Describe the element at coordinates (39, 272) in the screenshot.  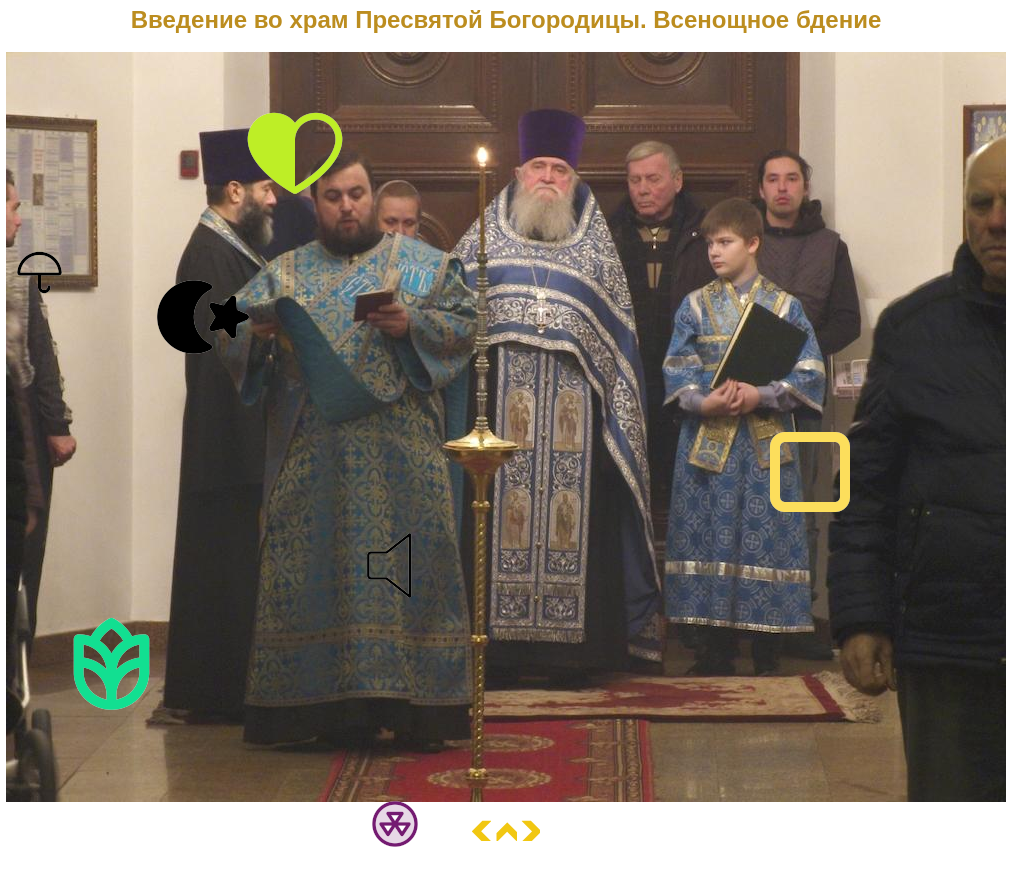
I see `access weather protection or rain information` at that location.